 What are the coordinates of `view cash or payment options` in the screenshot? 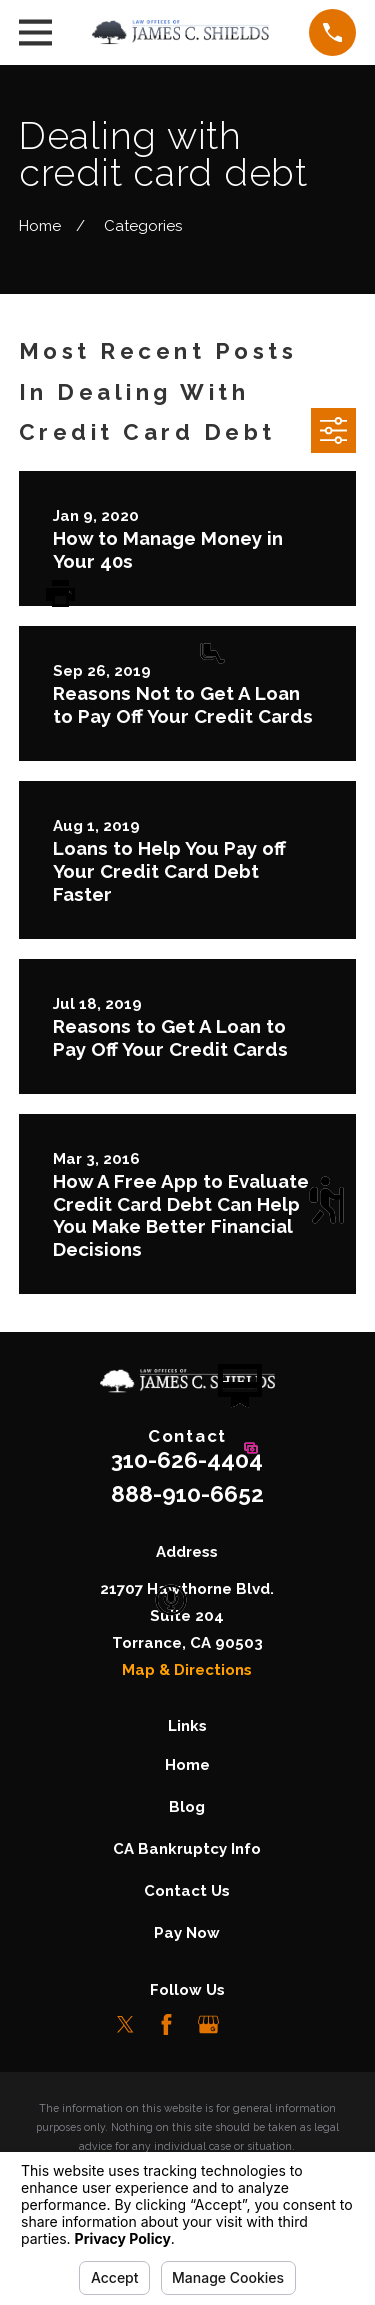 It's located at (251, 1448).